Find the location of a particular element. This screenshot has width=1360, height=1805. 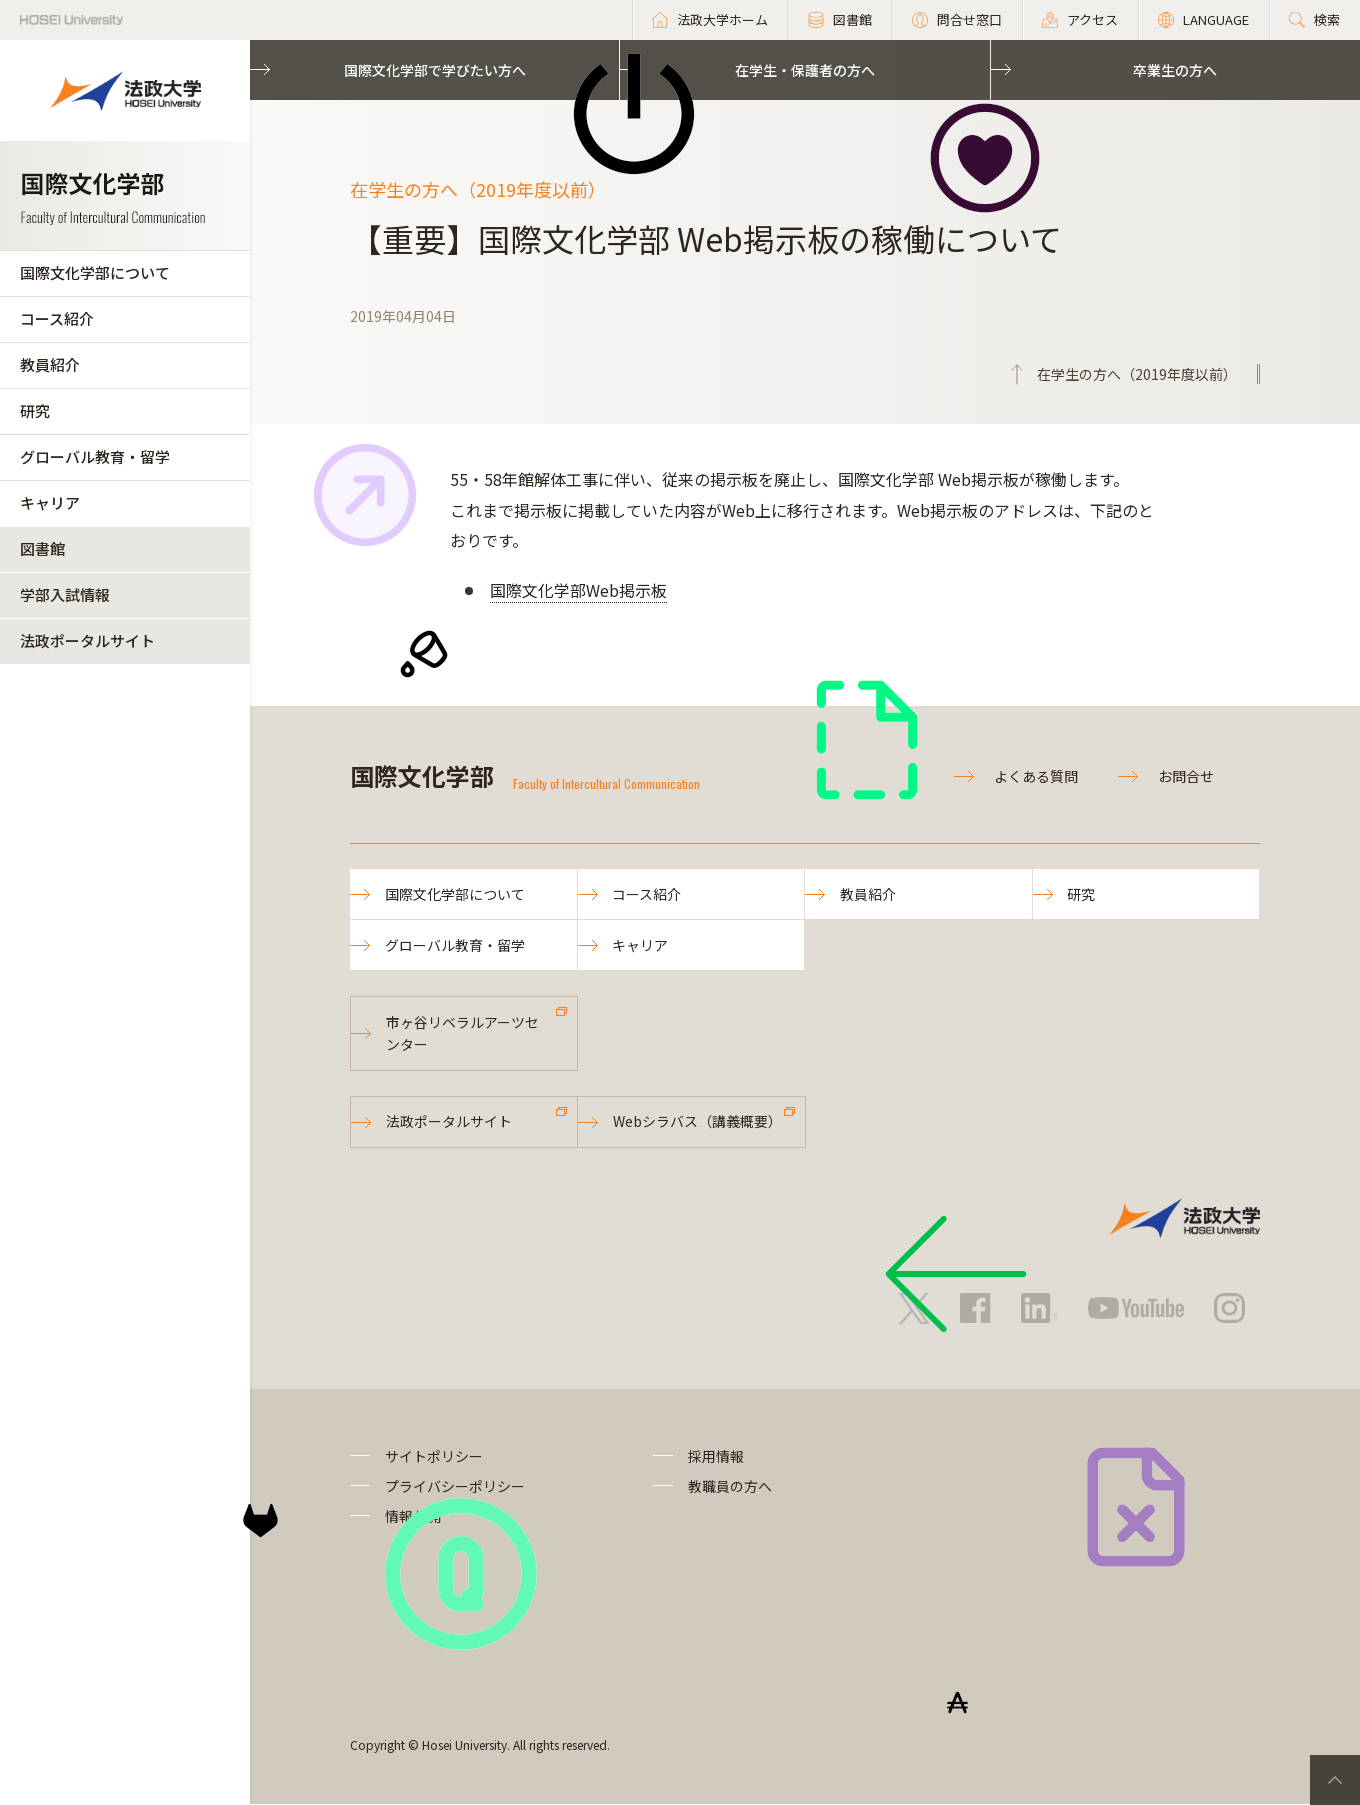

indicates Argentine peso currency is located at coordinates (957, 1702).